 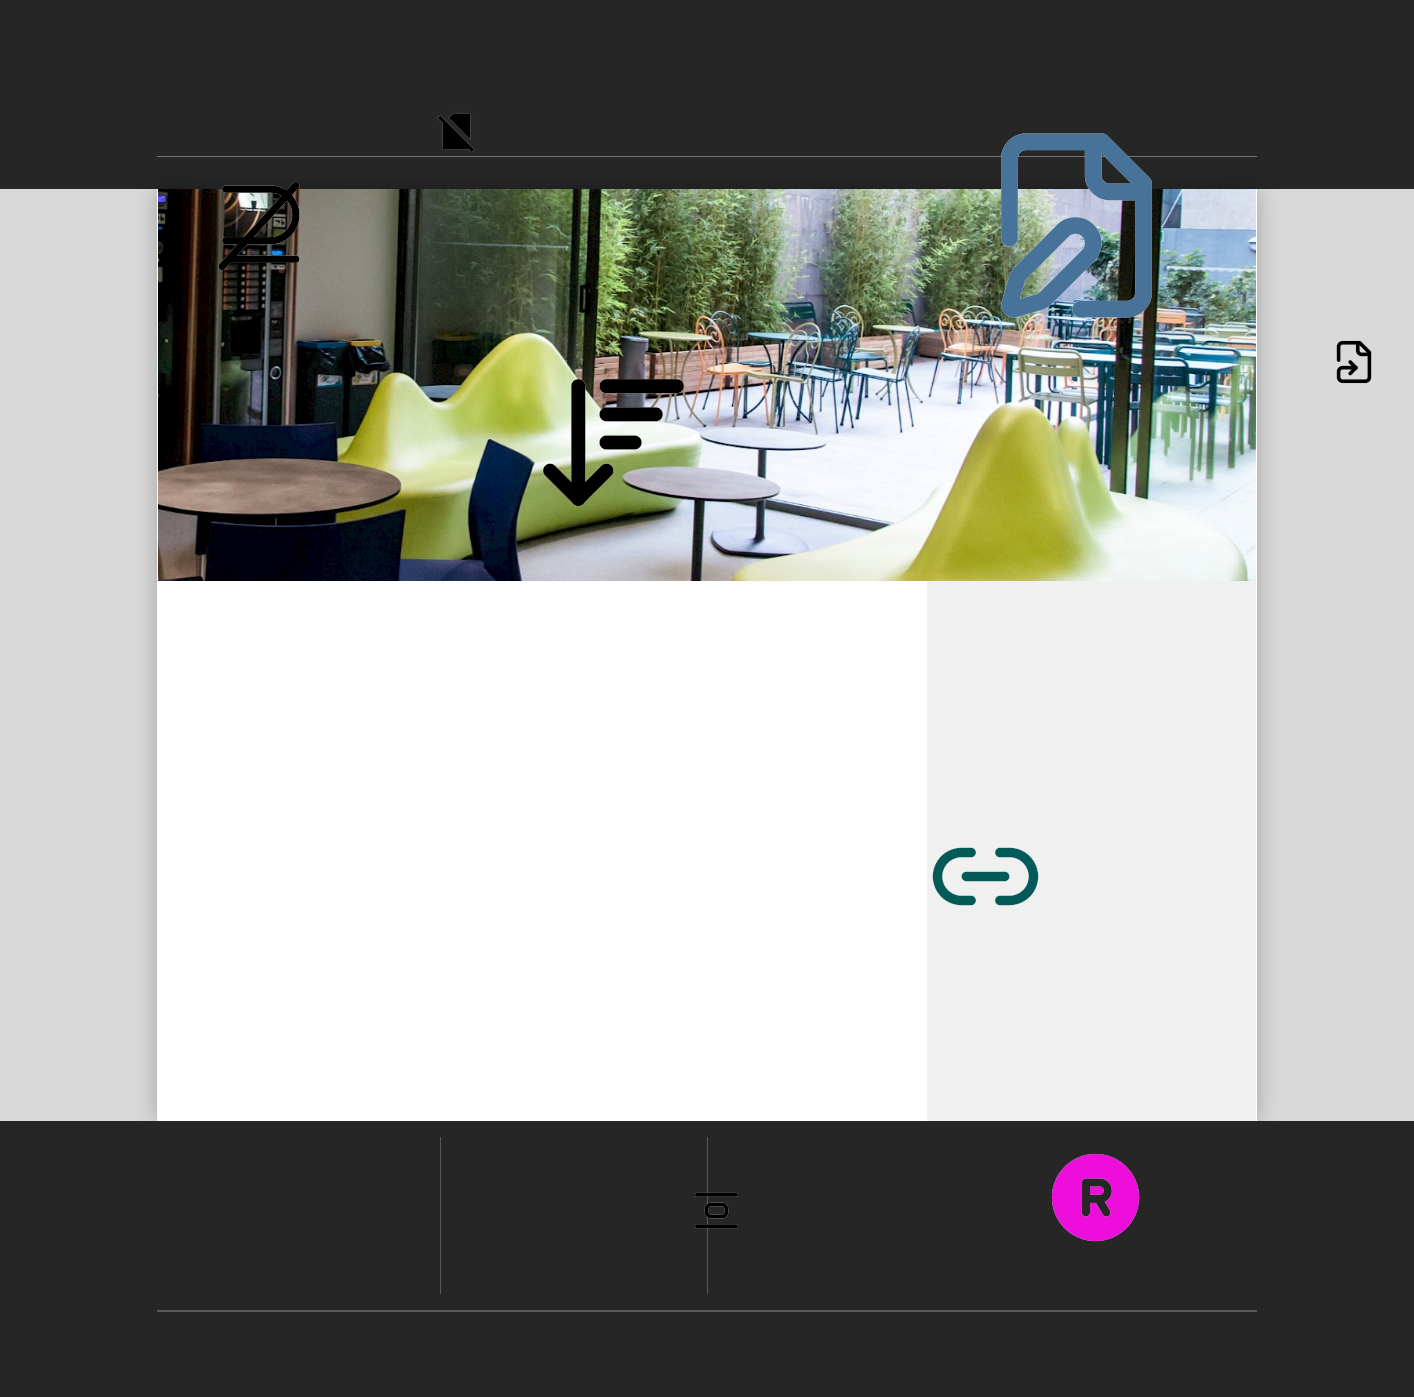 What do you see at coordinates (1354, 362) in the screenshot?
I see `create a symbolic link to this file` at bounding box center [1354, 362].